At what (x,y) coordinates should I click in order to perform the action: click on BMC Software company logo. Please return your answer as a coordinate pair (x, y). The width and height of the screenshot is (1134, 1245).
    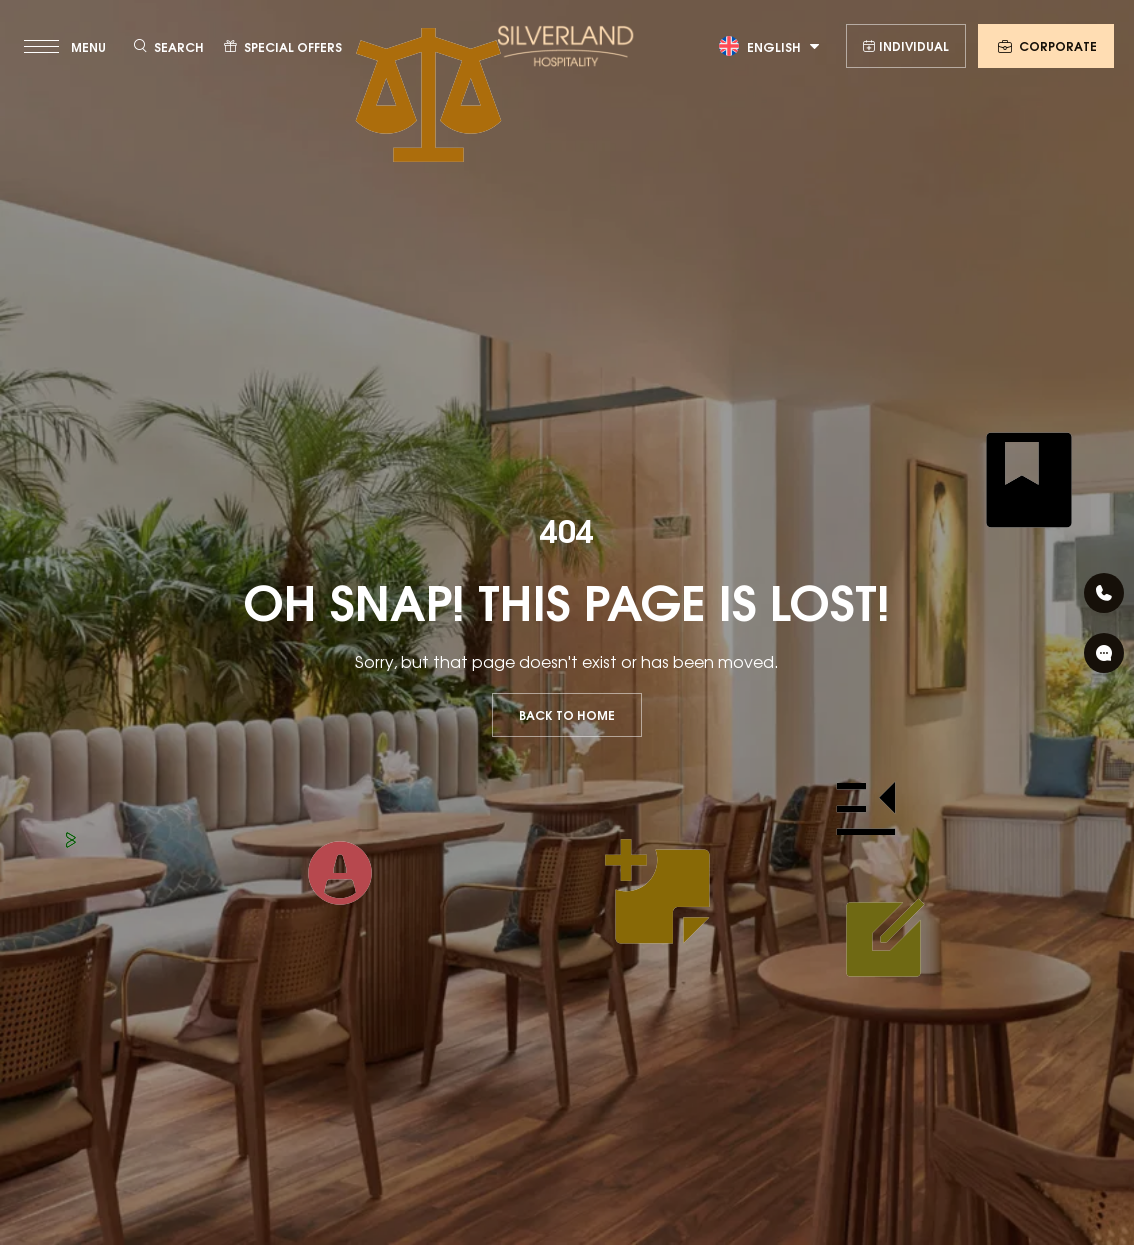
    Looking at the image, I should click on (71, 840).